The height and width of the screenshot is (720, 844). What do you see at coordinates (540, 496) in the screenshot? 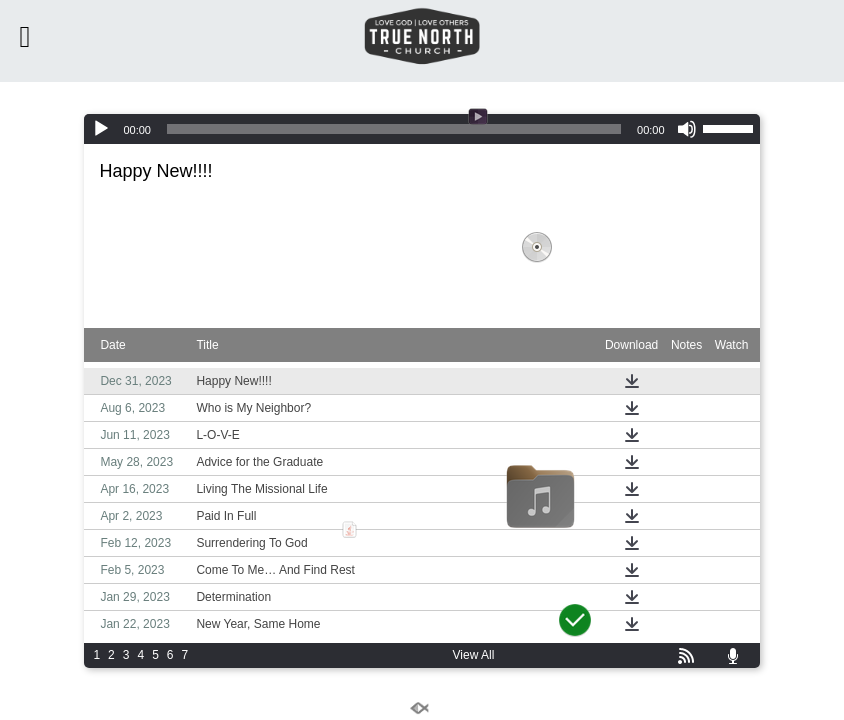
I see `open your music folder` at bounding box center [540, 496].